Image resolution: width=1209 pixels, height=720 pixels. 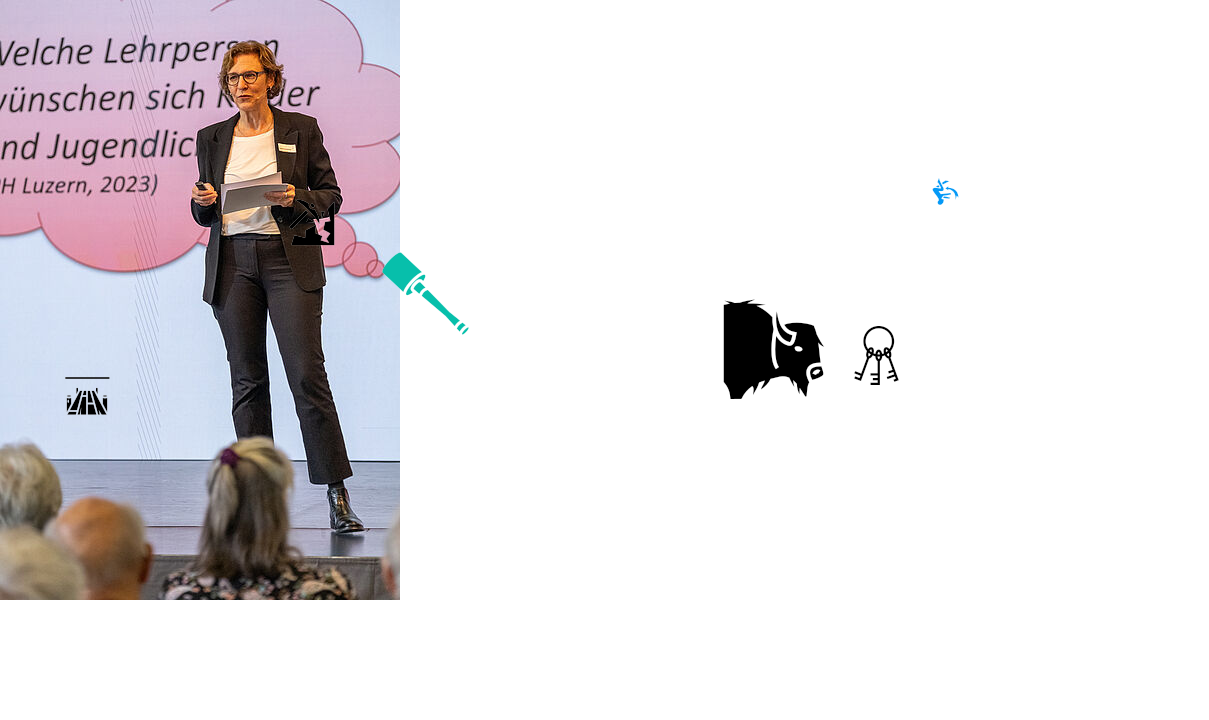 What do you see at coordinates (876, 355) in the screenshot?
I see `access saved passwords or credentials` at bounding box center [876, 355].